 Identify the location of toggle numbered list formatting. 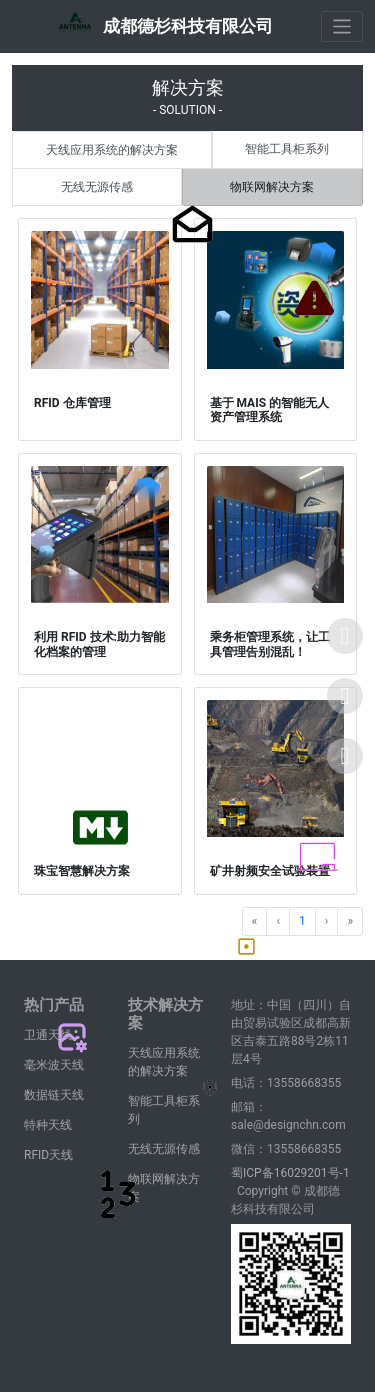
(116, 1194).